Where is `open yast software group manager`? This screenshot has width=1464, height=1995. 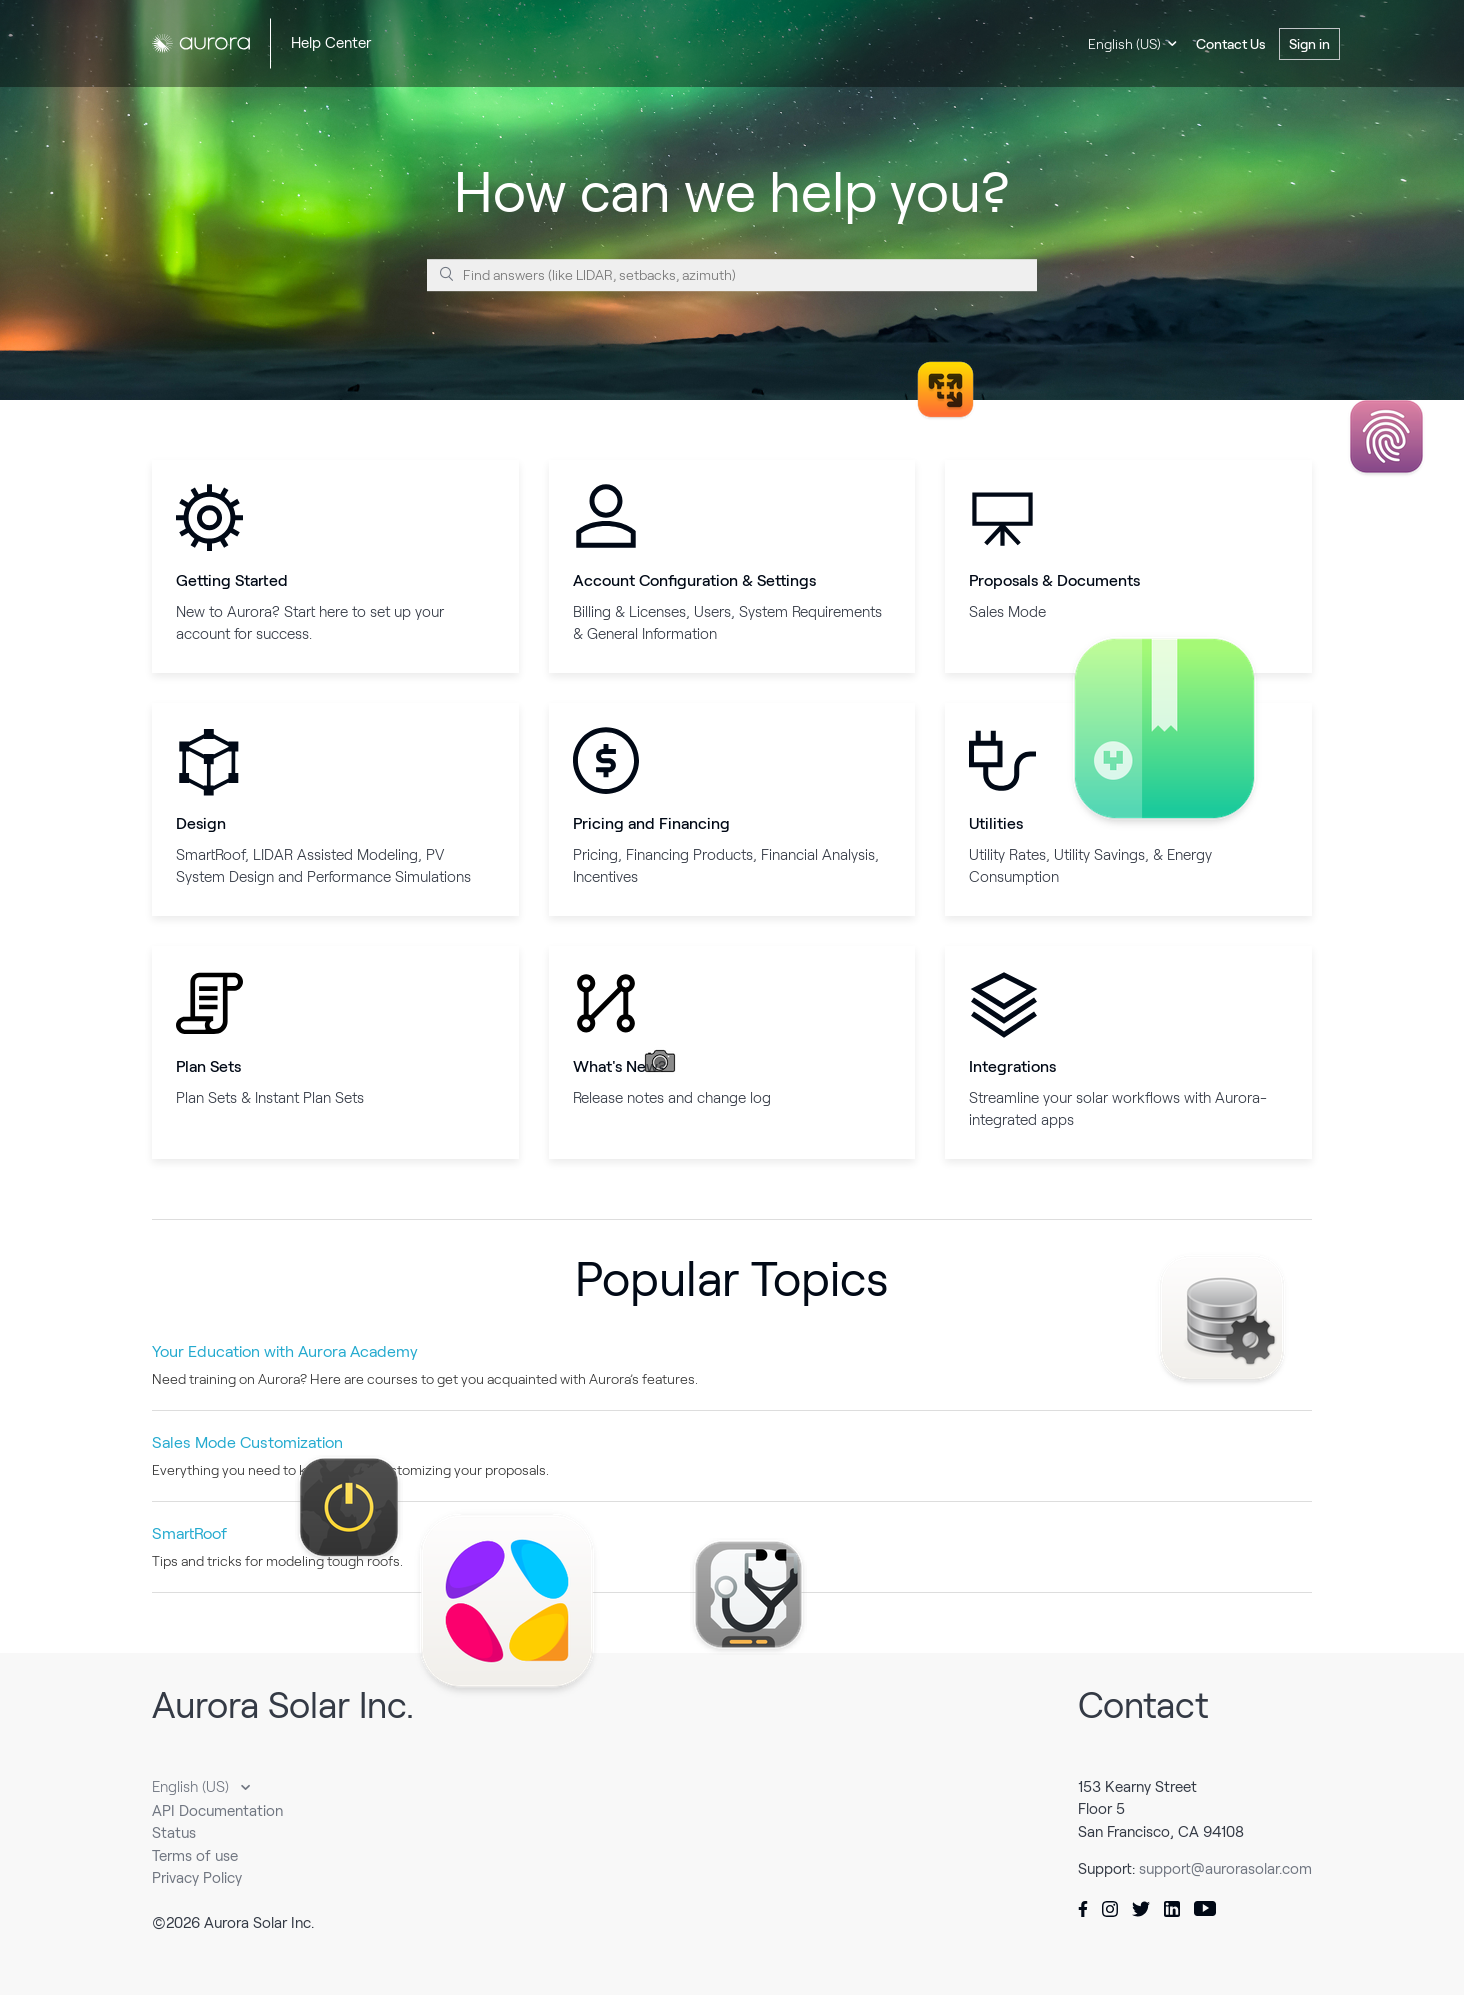 open yast software group manager is located at coordinates (1164, 728).